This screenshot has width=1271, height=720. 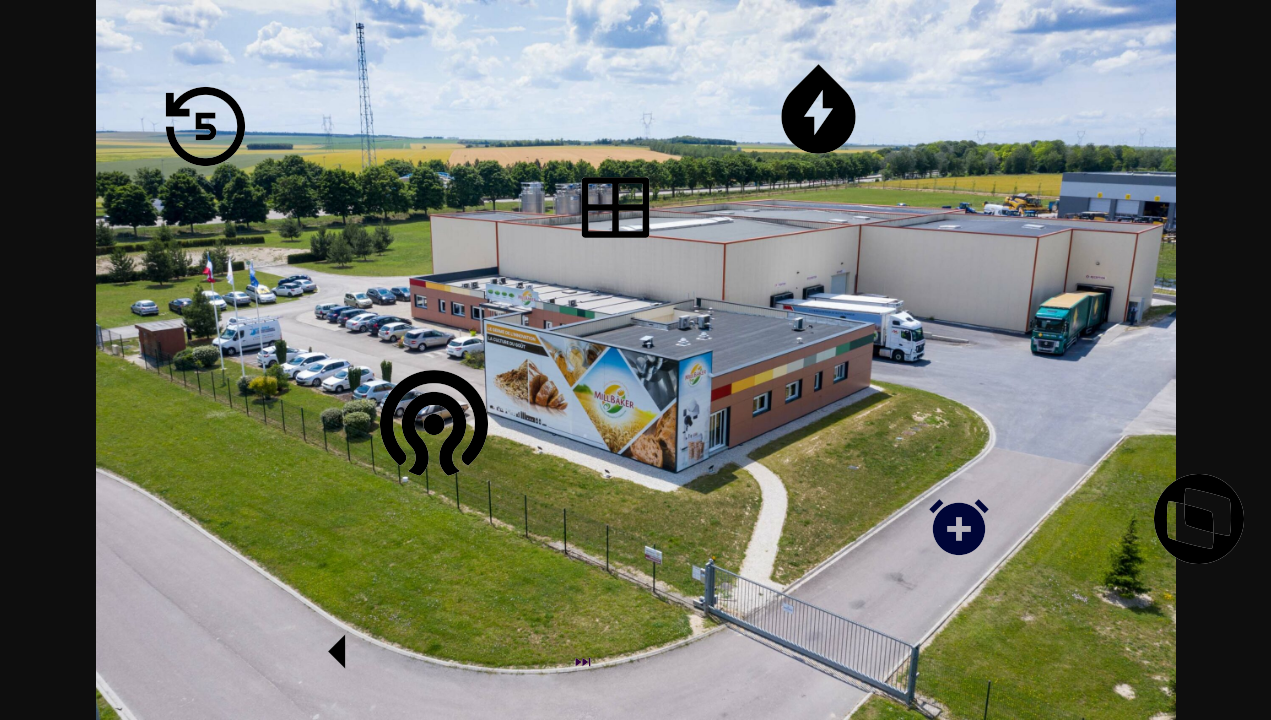 What do you see at coordinates (959, 526) in the screenshot?
I see `add a new alarm` at bounding box center [959, 526].